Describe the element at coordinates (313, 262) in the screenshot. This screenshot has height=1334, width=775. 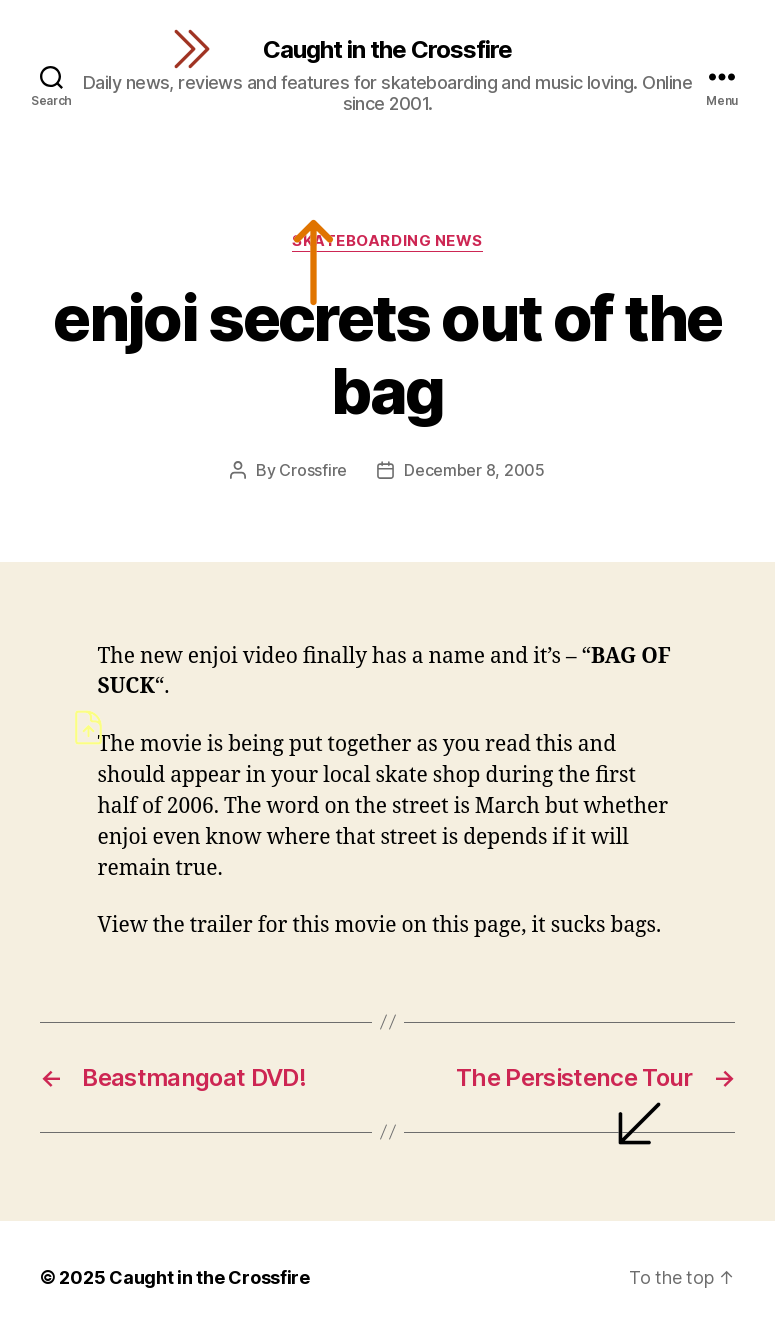
I see `scroll to top of page` at that location.